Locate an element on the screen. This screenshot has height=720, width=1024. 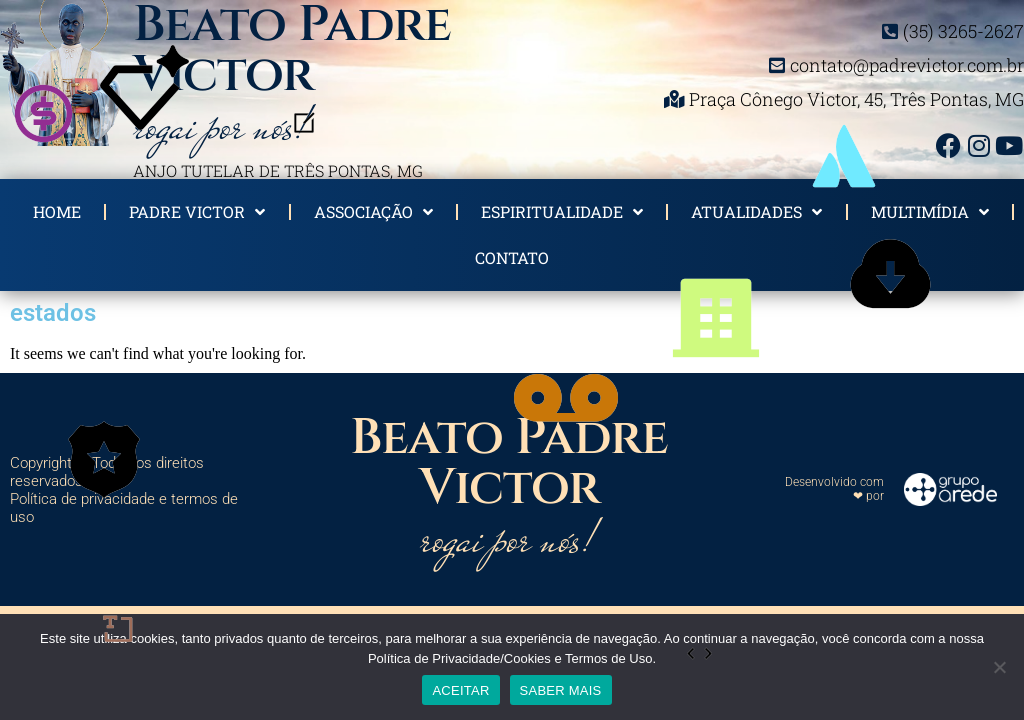
view or edit source code is located at coordinates (699, 653).